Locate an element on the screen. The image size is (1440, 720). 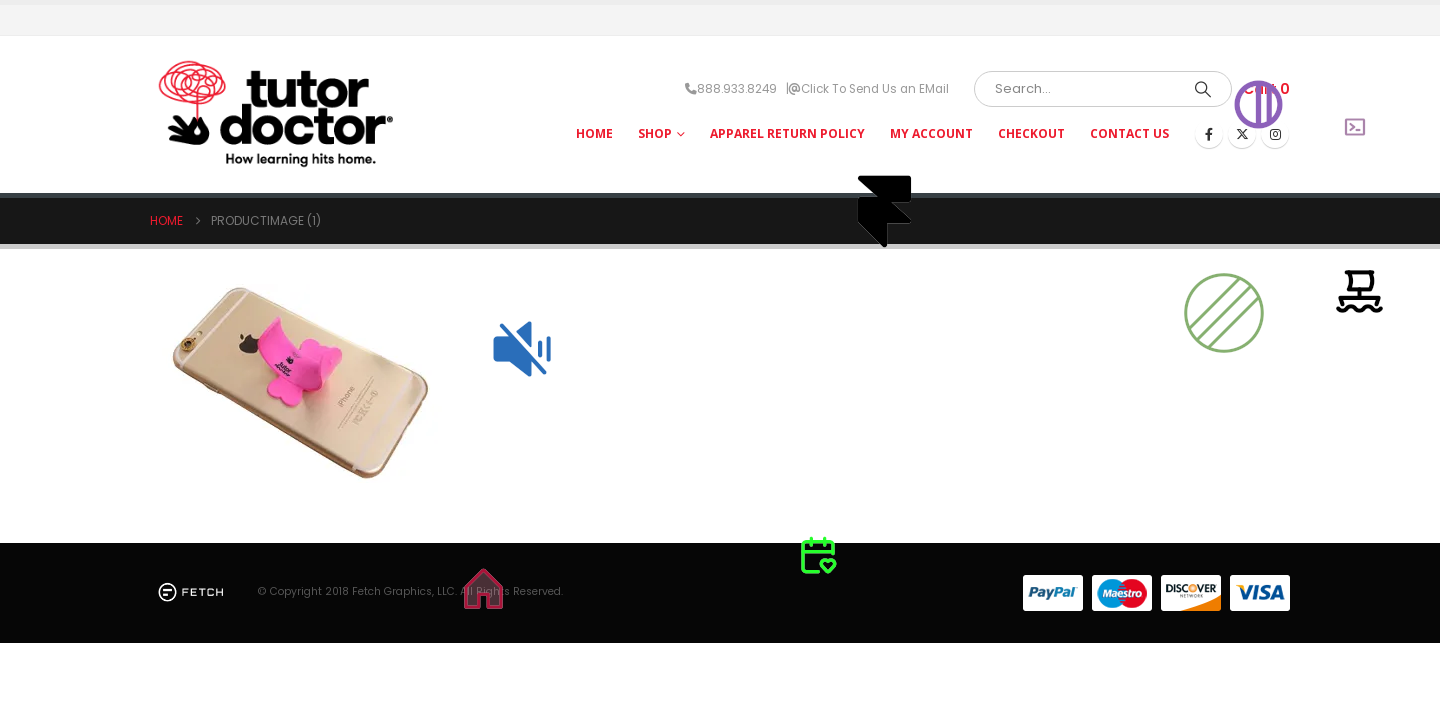
open framer app is located at coordinates (884, 207).